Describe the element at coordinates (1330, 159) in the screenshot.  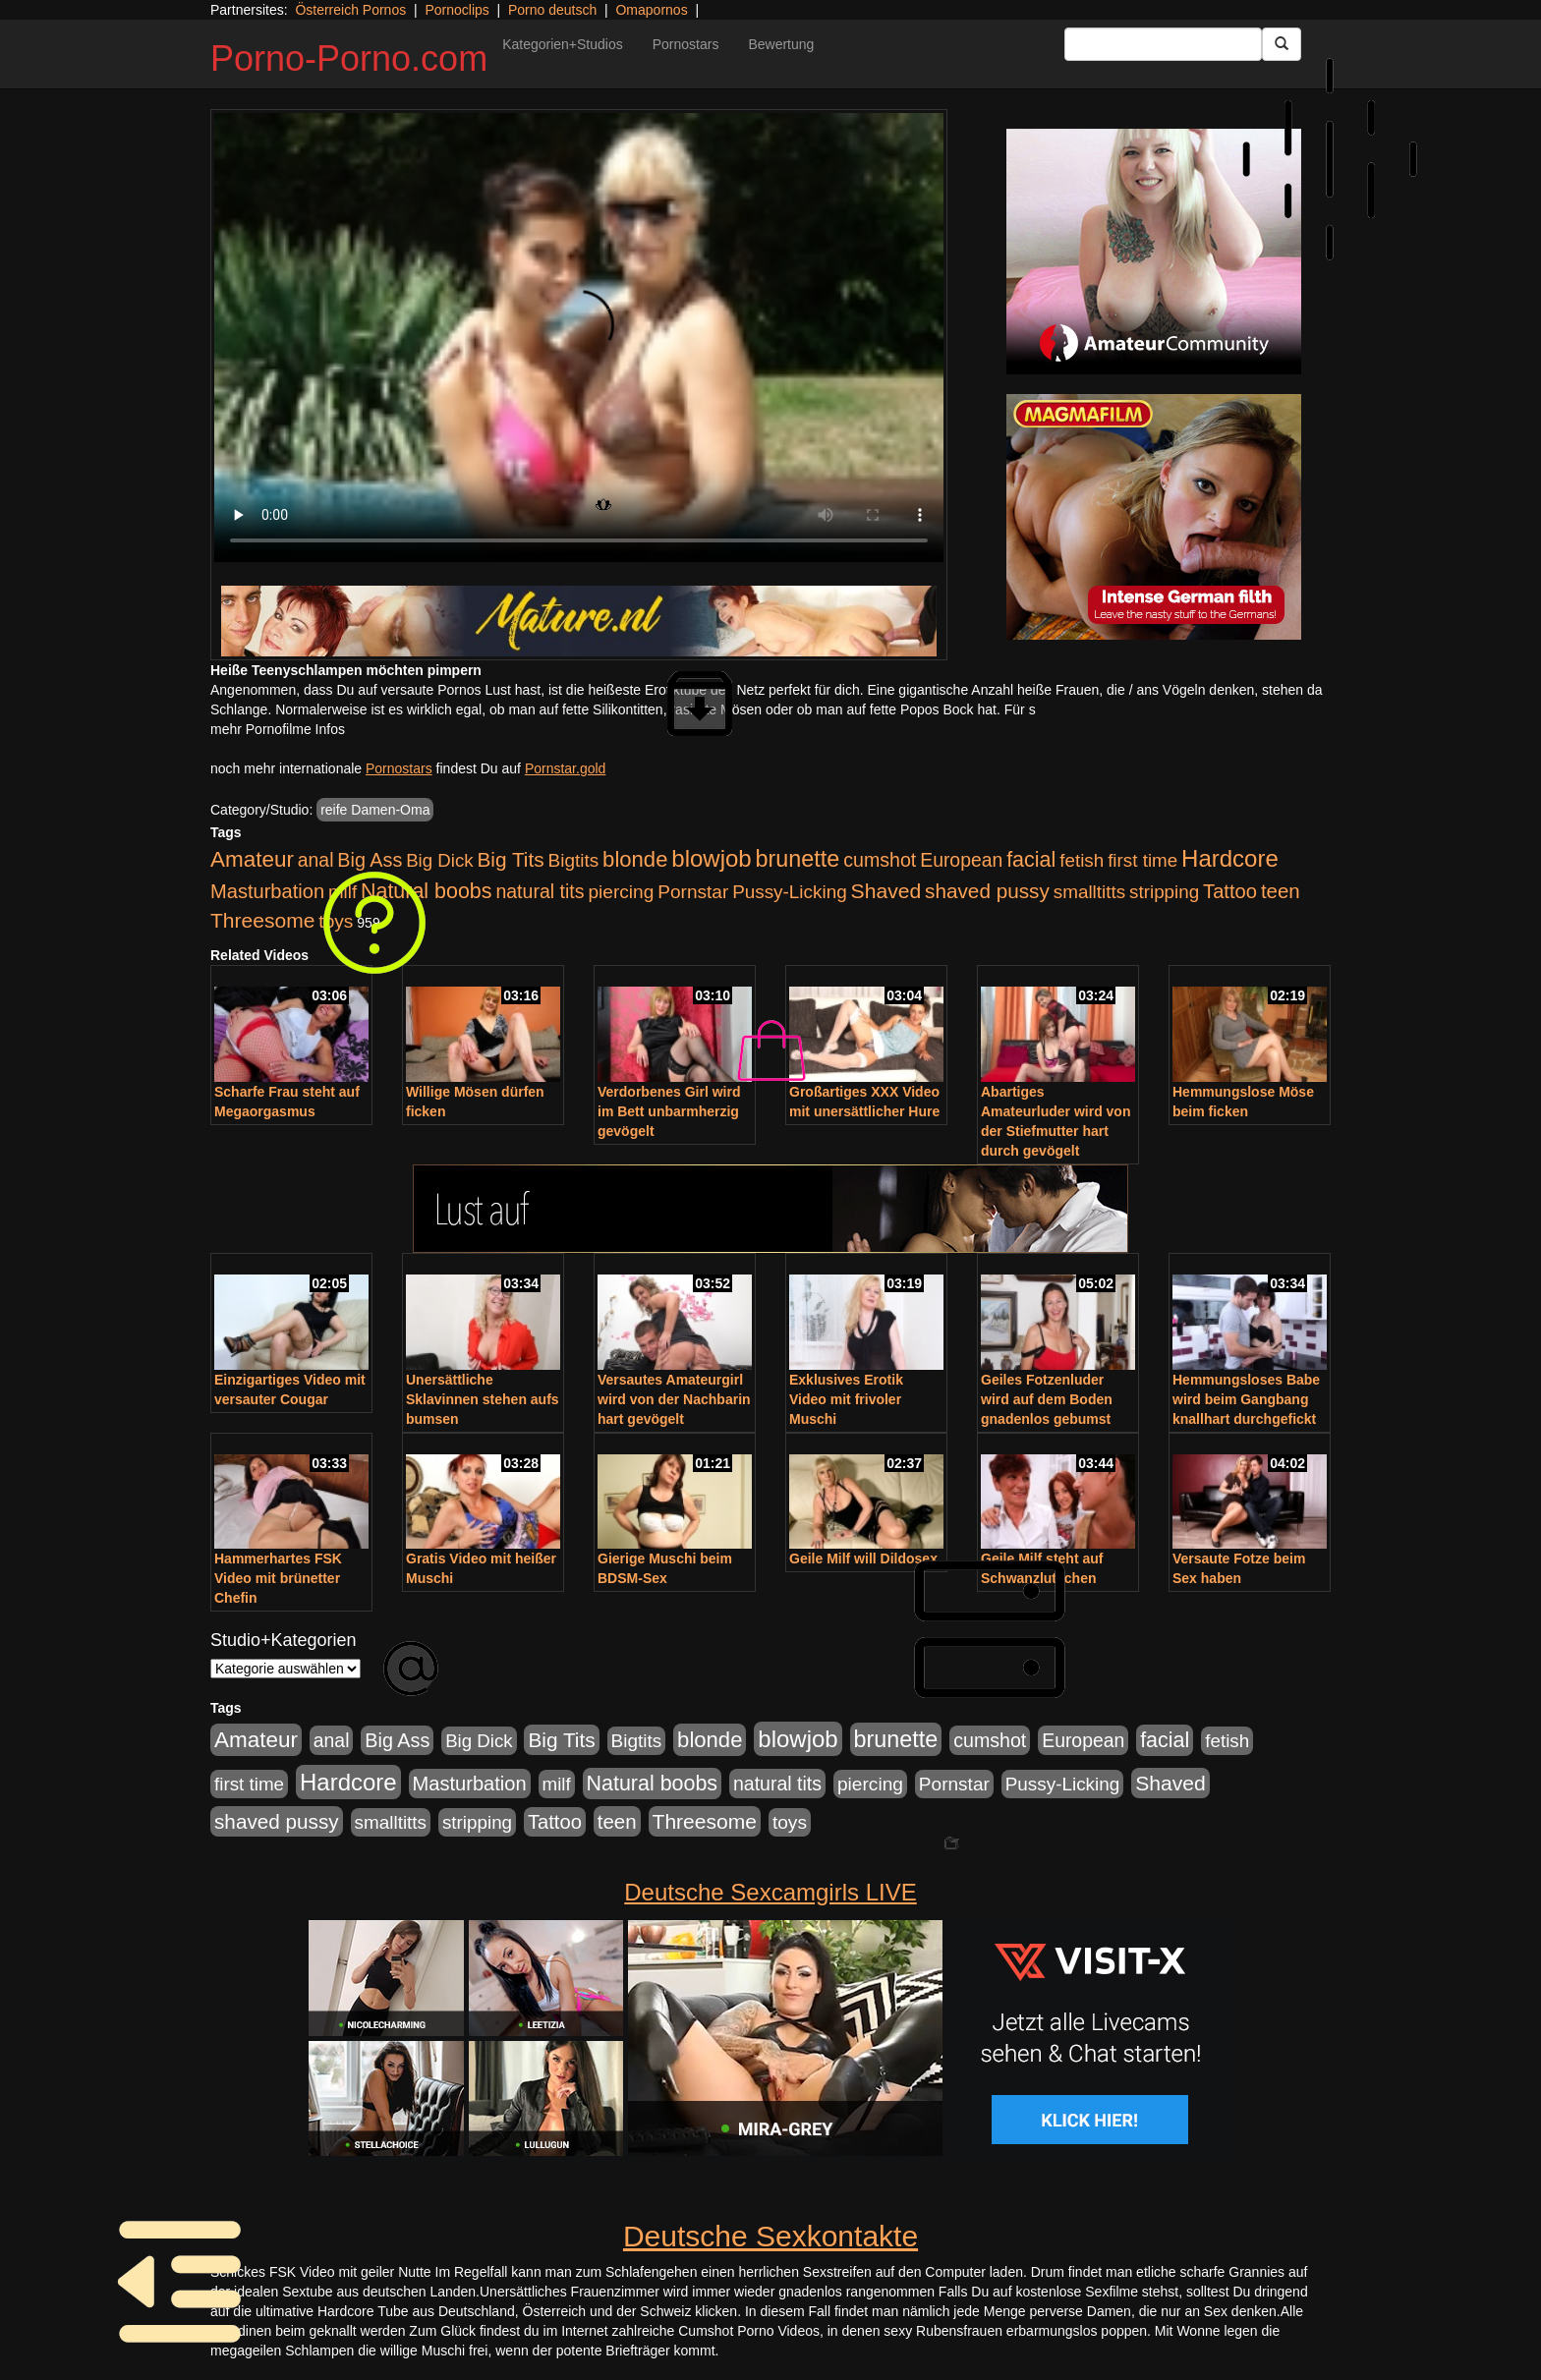
I see `open google podcasts` at that location.